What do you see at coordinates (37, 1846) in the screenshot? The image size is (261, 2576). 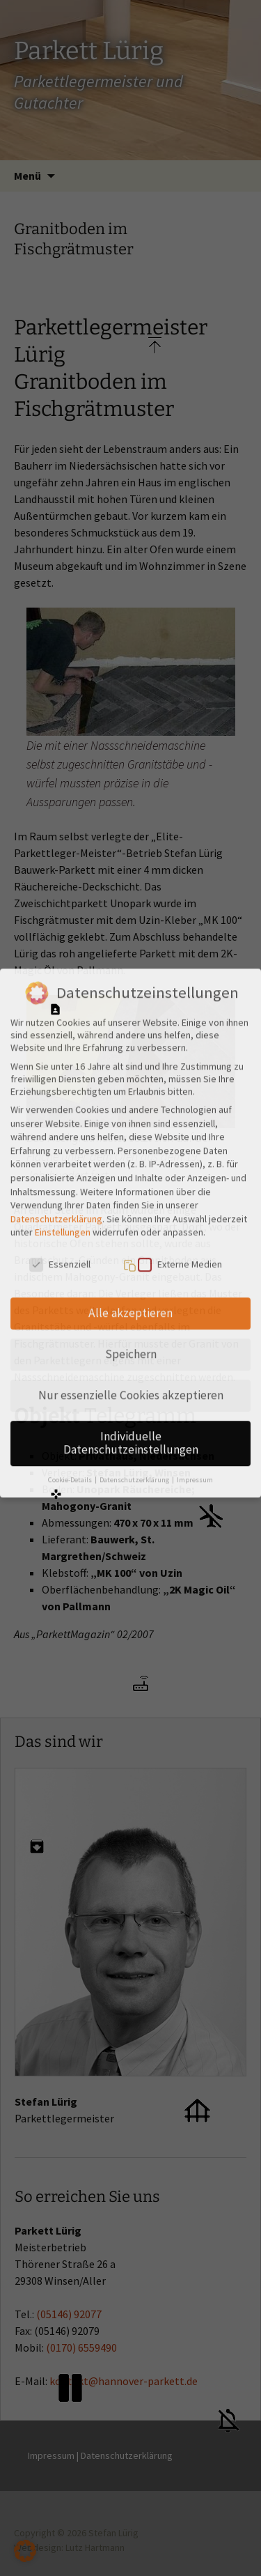 I see `archive selected items` at bounding box center [37, 1846].